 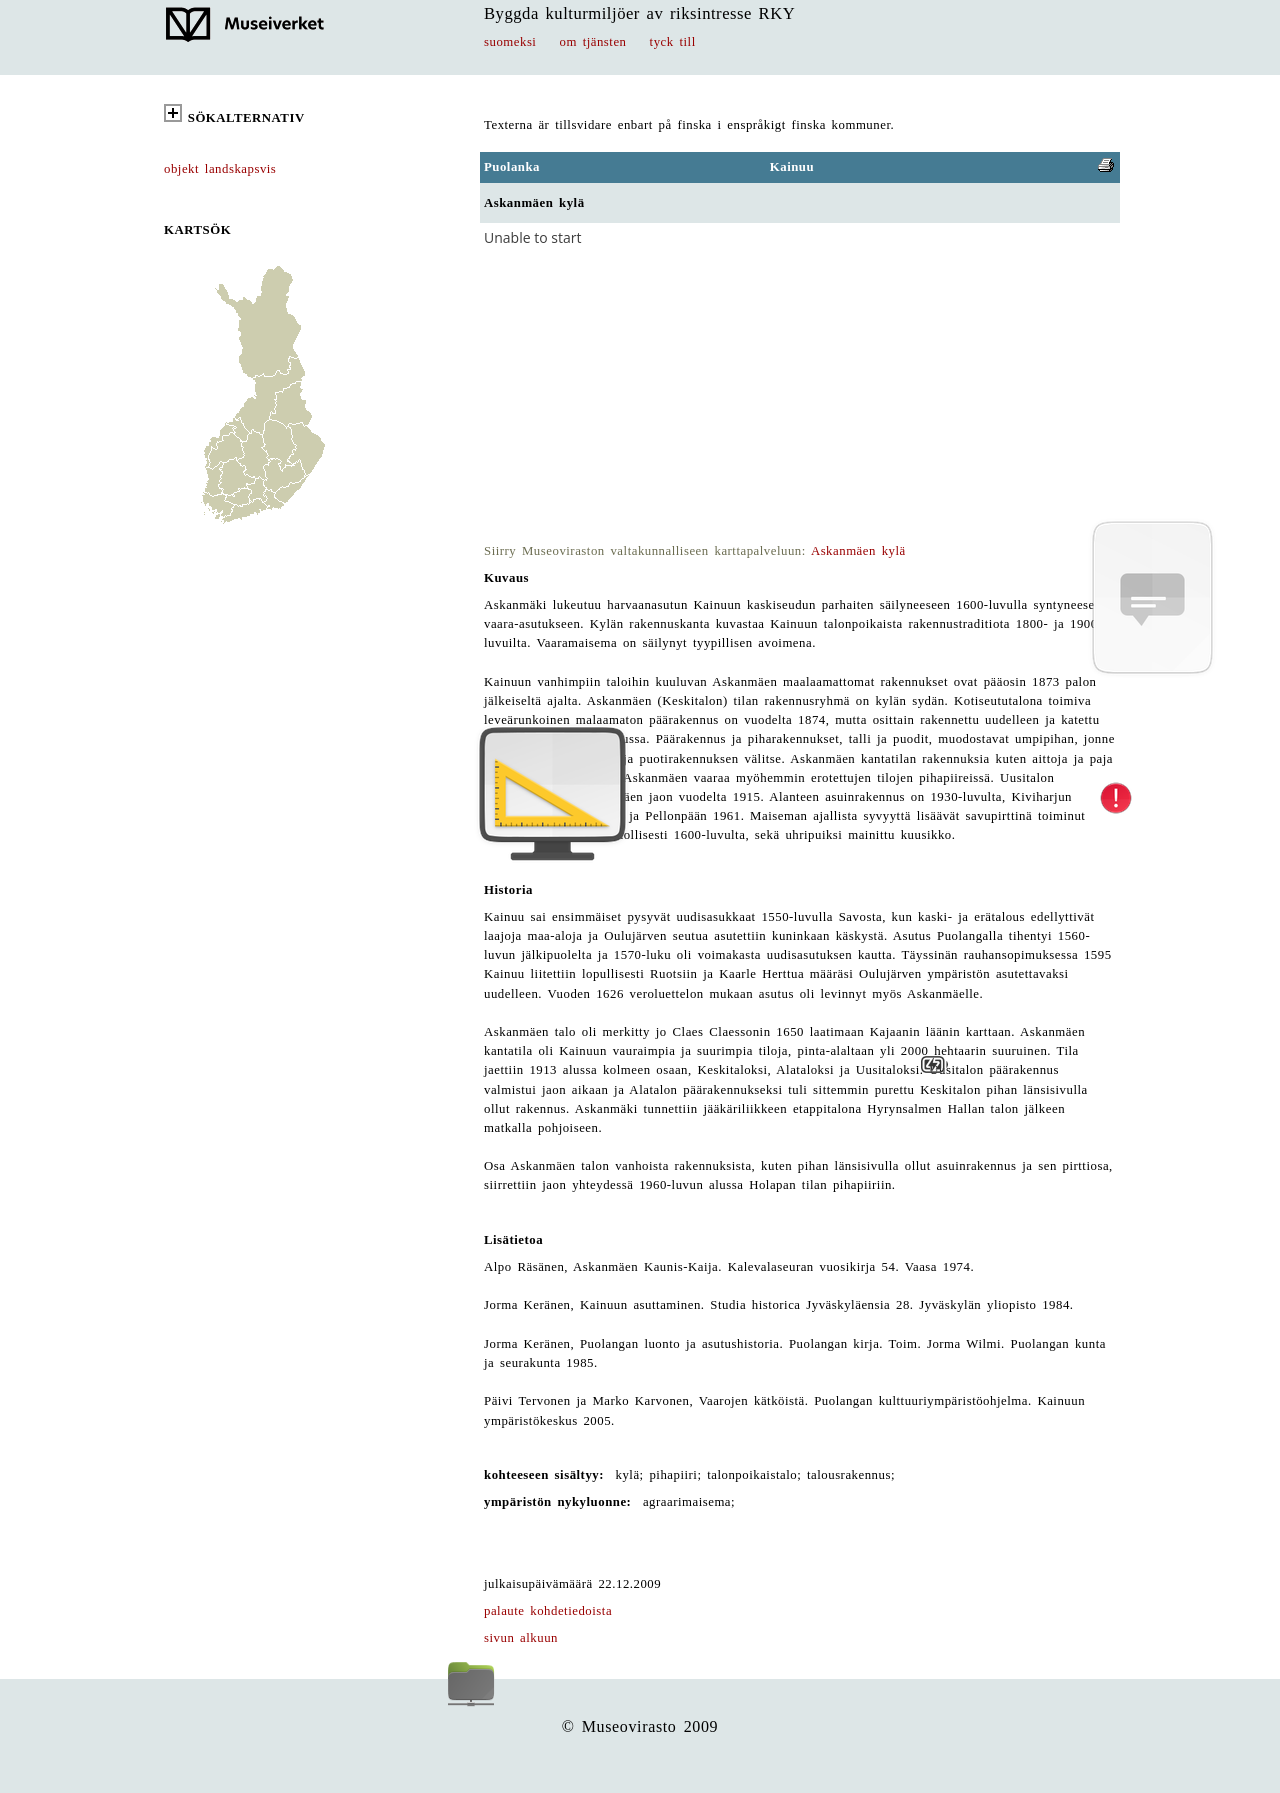 I want to click on a SAMI subtitle or caption file, so click(x=1152, y=597).